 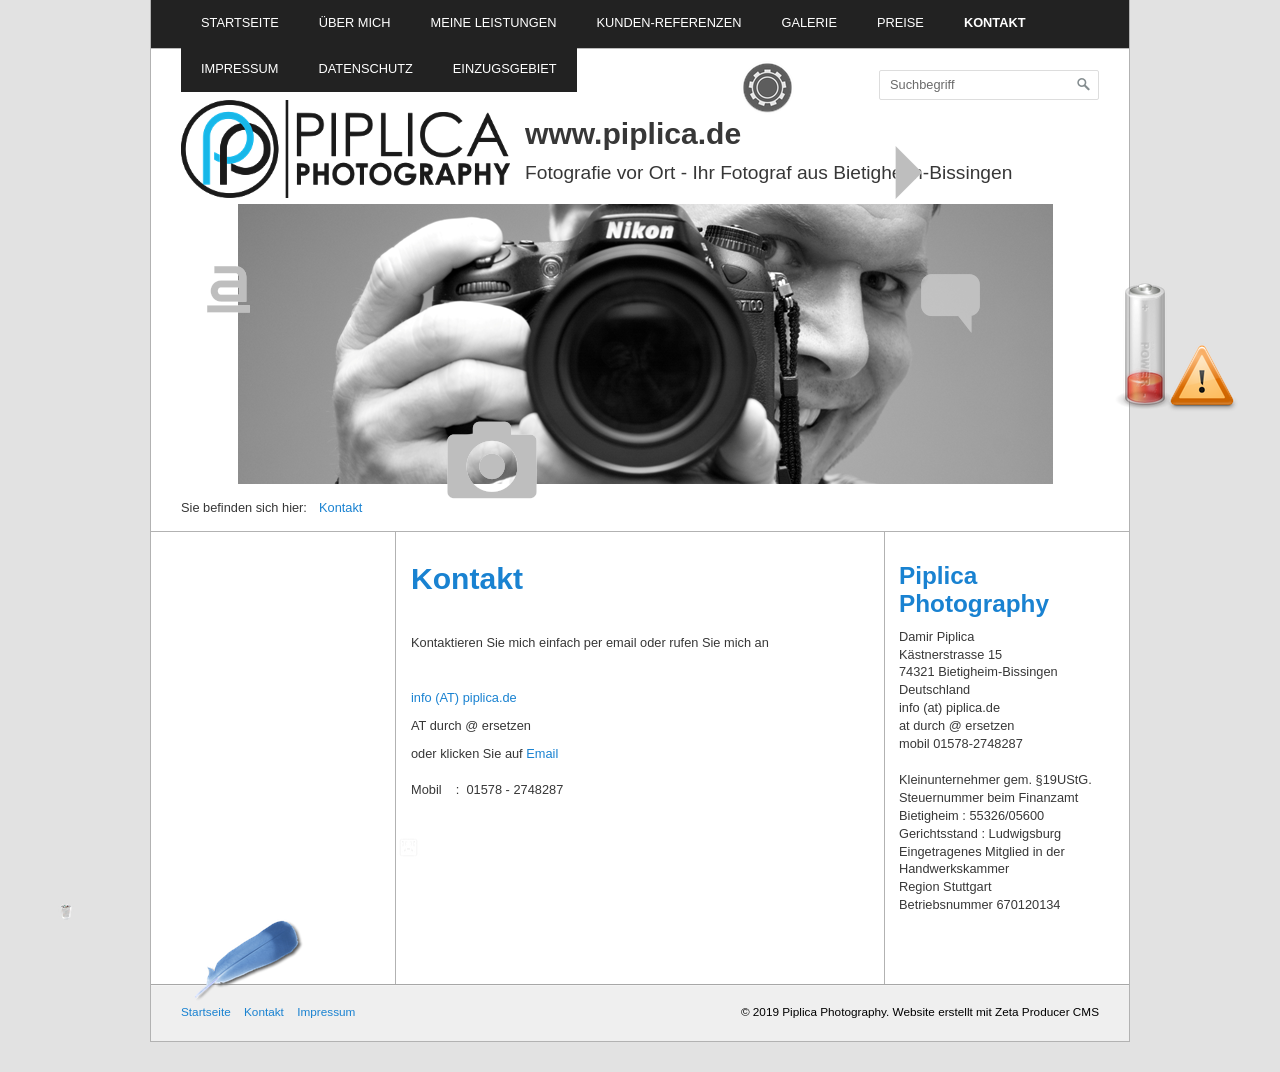 I want to click on indicates low battery warning, so click(x=1174, y=347).